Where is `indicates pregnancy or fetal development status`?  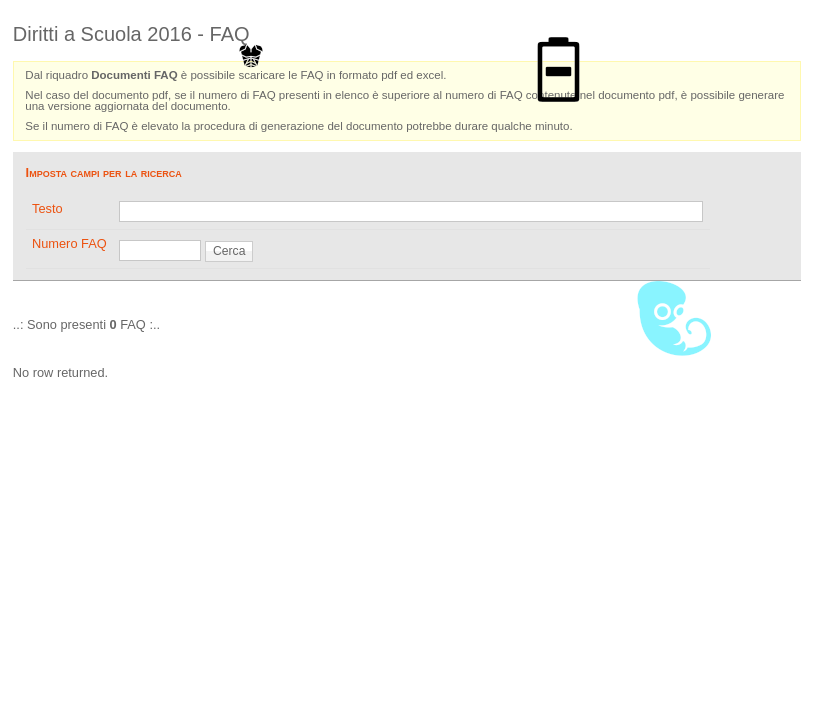
indicates pregnancy or fetal development status is located at coordinates (674, 318).